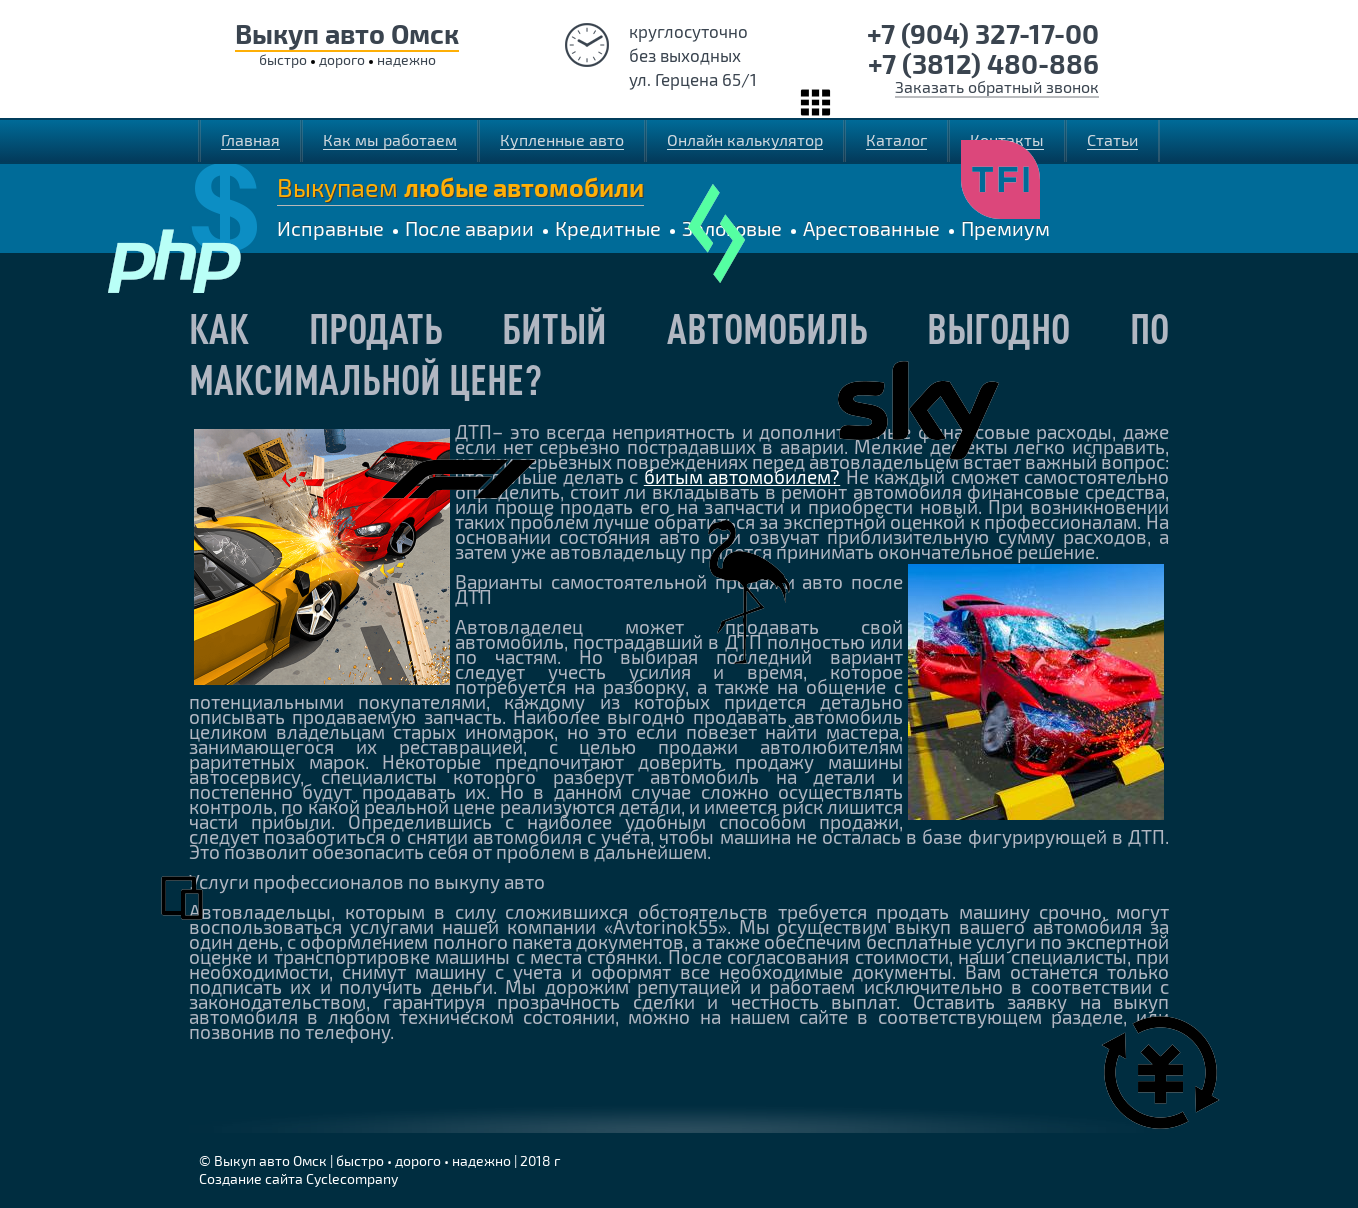 This screenshot has height=1208, width=1358. What do you see at coordinates (1000, 179) in the screenshot?
I see `open transport for ireland app or website` at bounding box center [1000, 179].